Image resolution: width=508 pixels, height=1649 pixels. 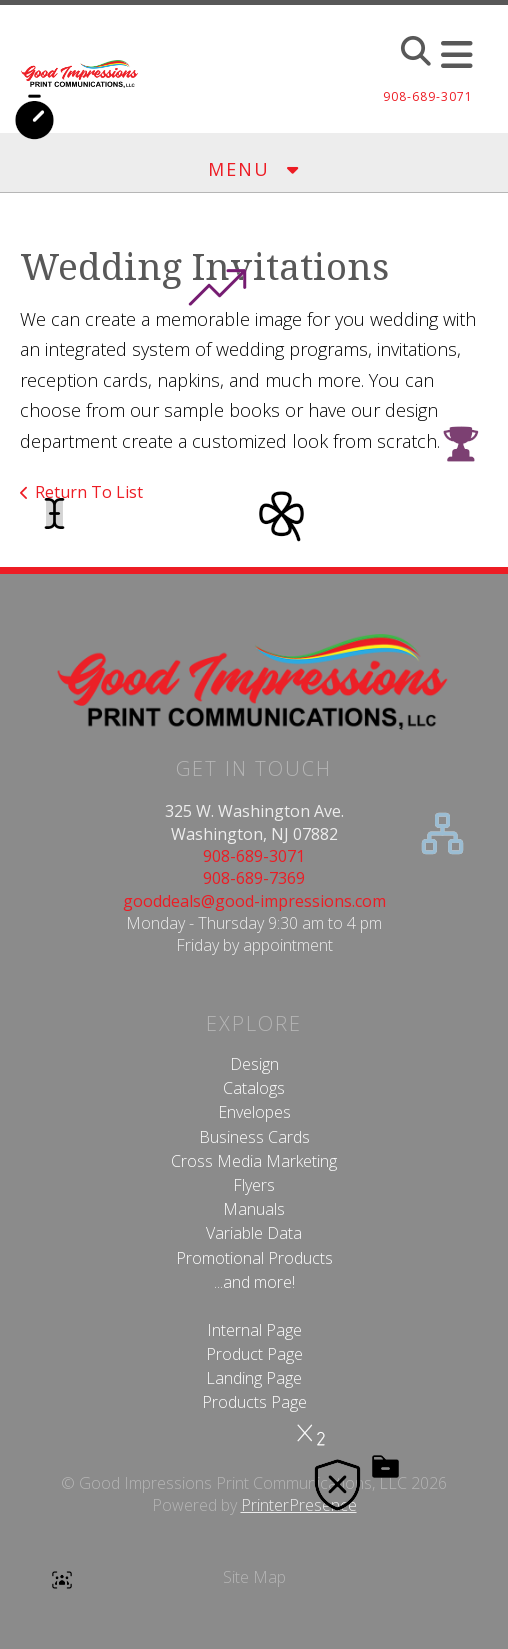 What do you see at coordinates (461, 444) in the screenshot?
I see `view achievements or awards` at bounding box center [461, 444].